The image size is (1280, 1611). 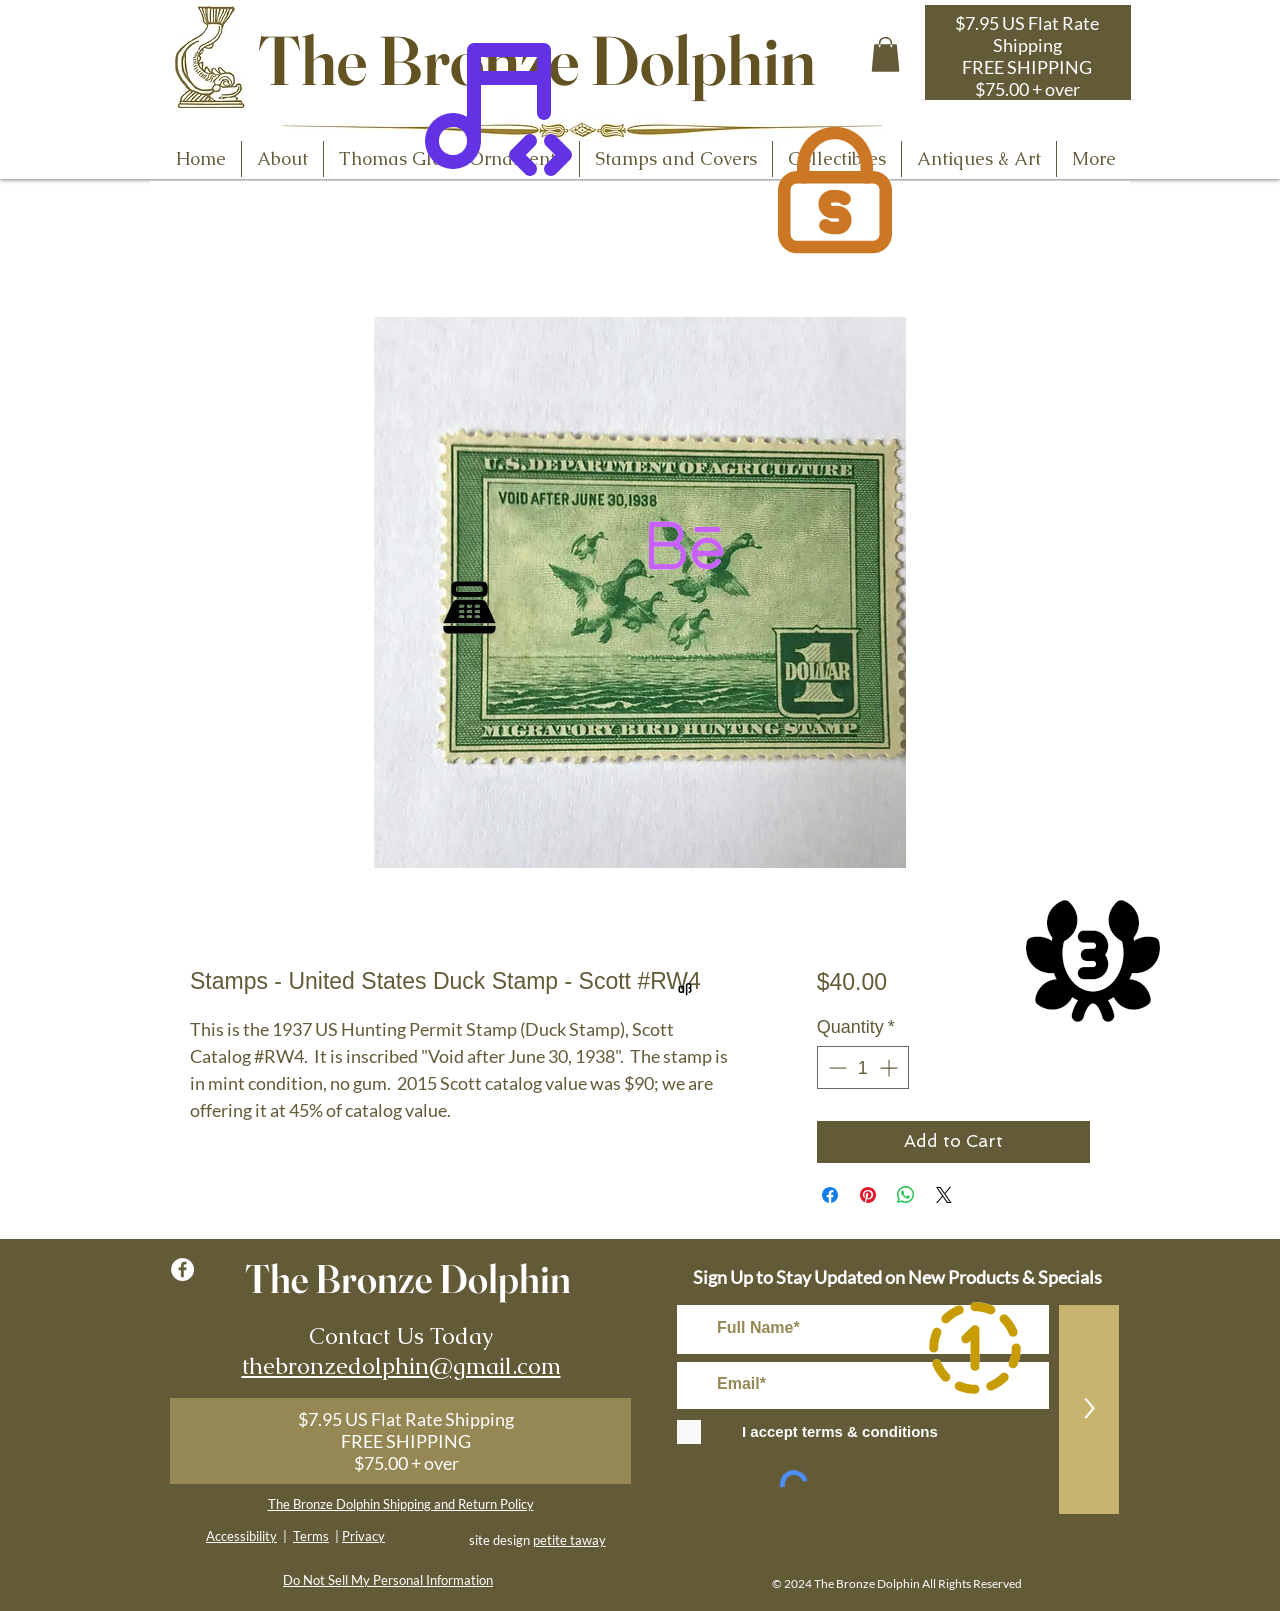 I want to click on indicates step one in a multi-step process, so click(x=975, y=1348).